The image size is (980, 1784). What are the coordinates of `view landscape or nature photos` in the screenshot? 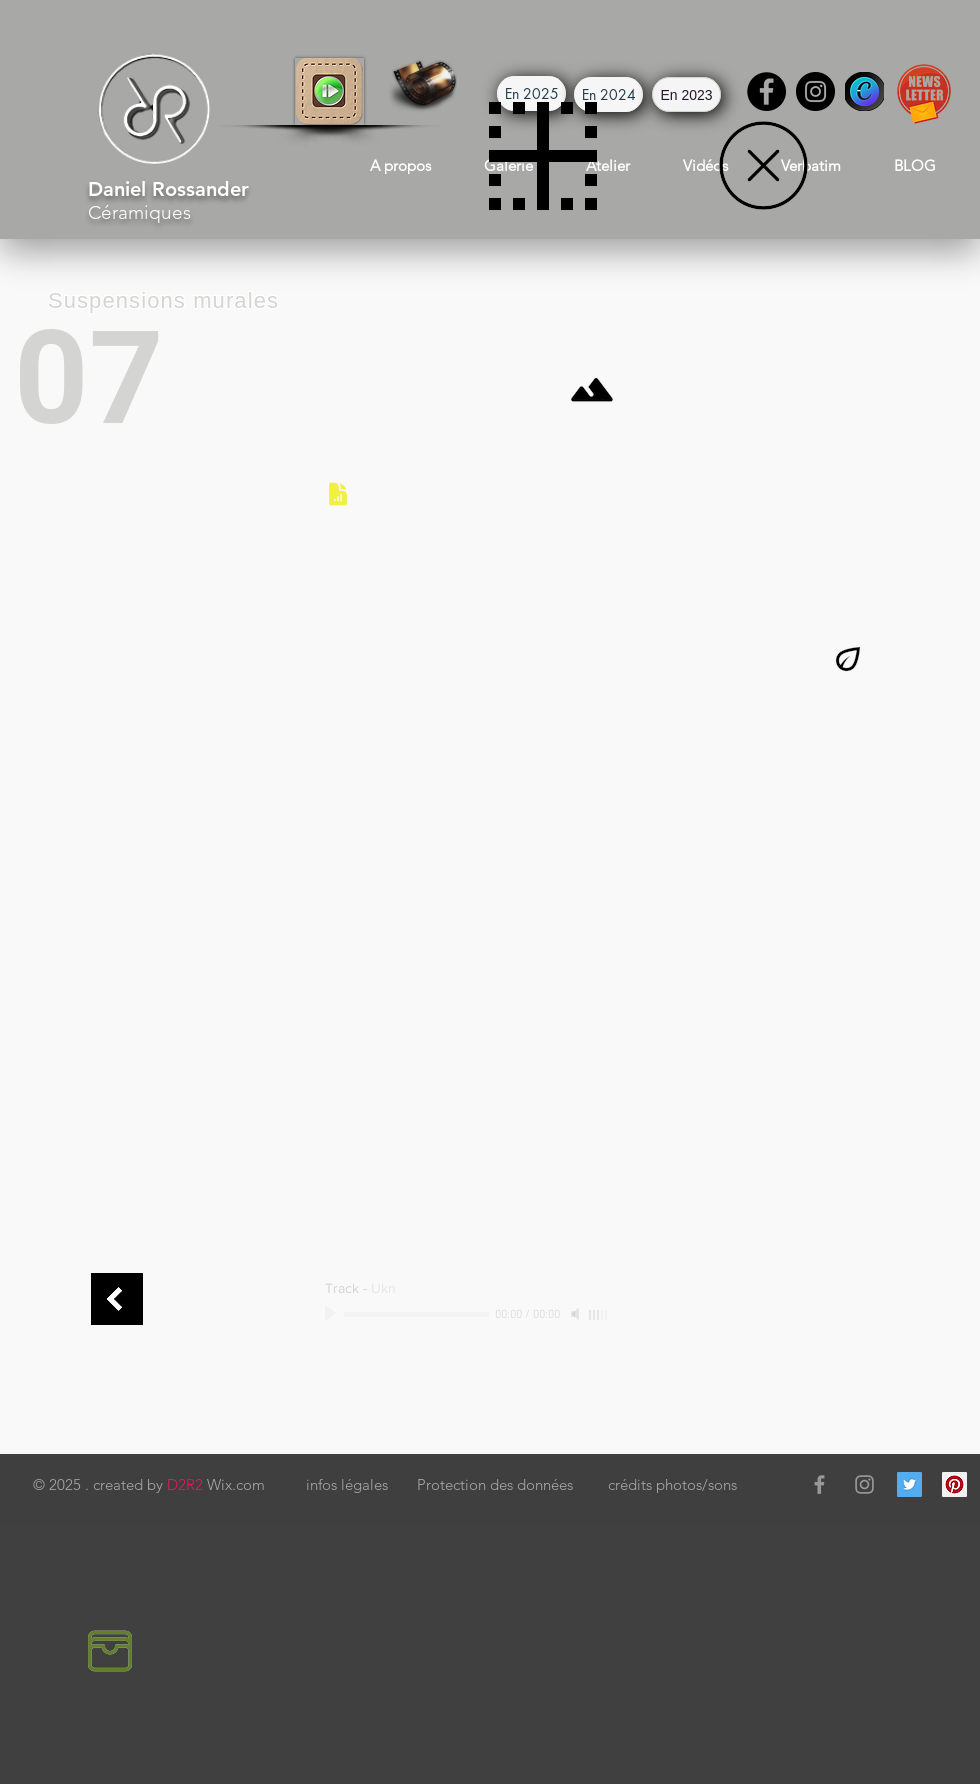 It's located at (592, 389).